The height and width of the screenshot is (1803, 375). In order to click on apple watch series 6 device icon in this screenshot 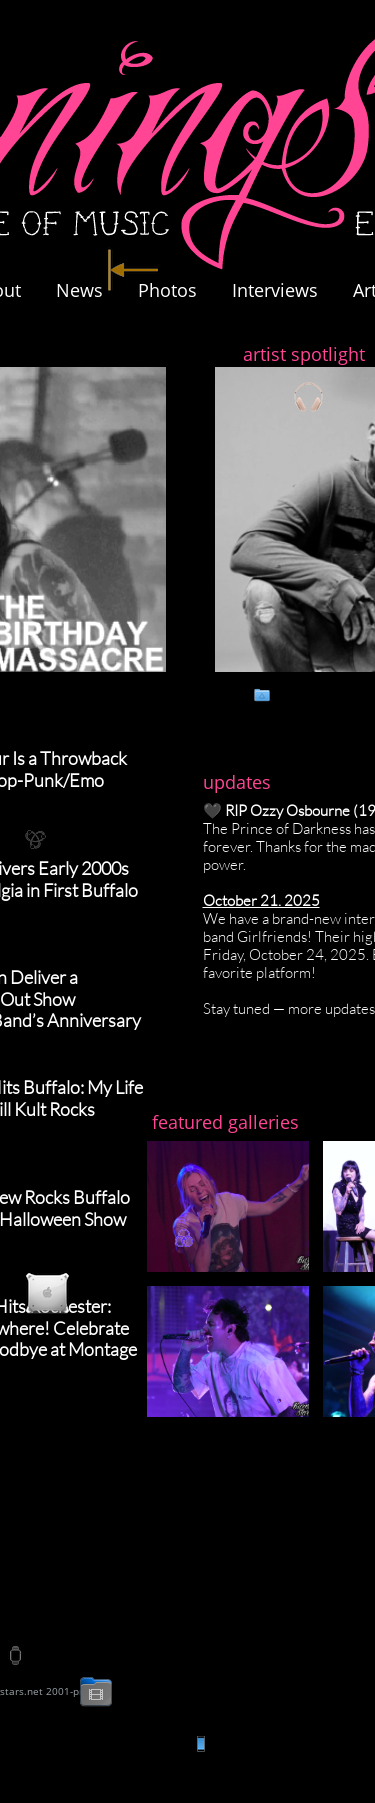, I will do `click(15, 1655)`.